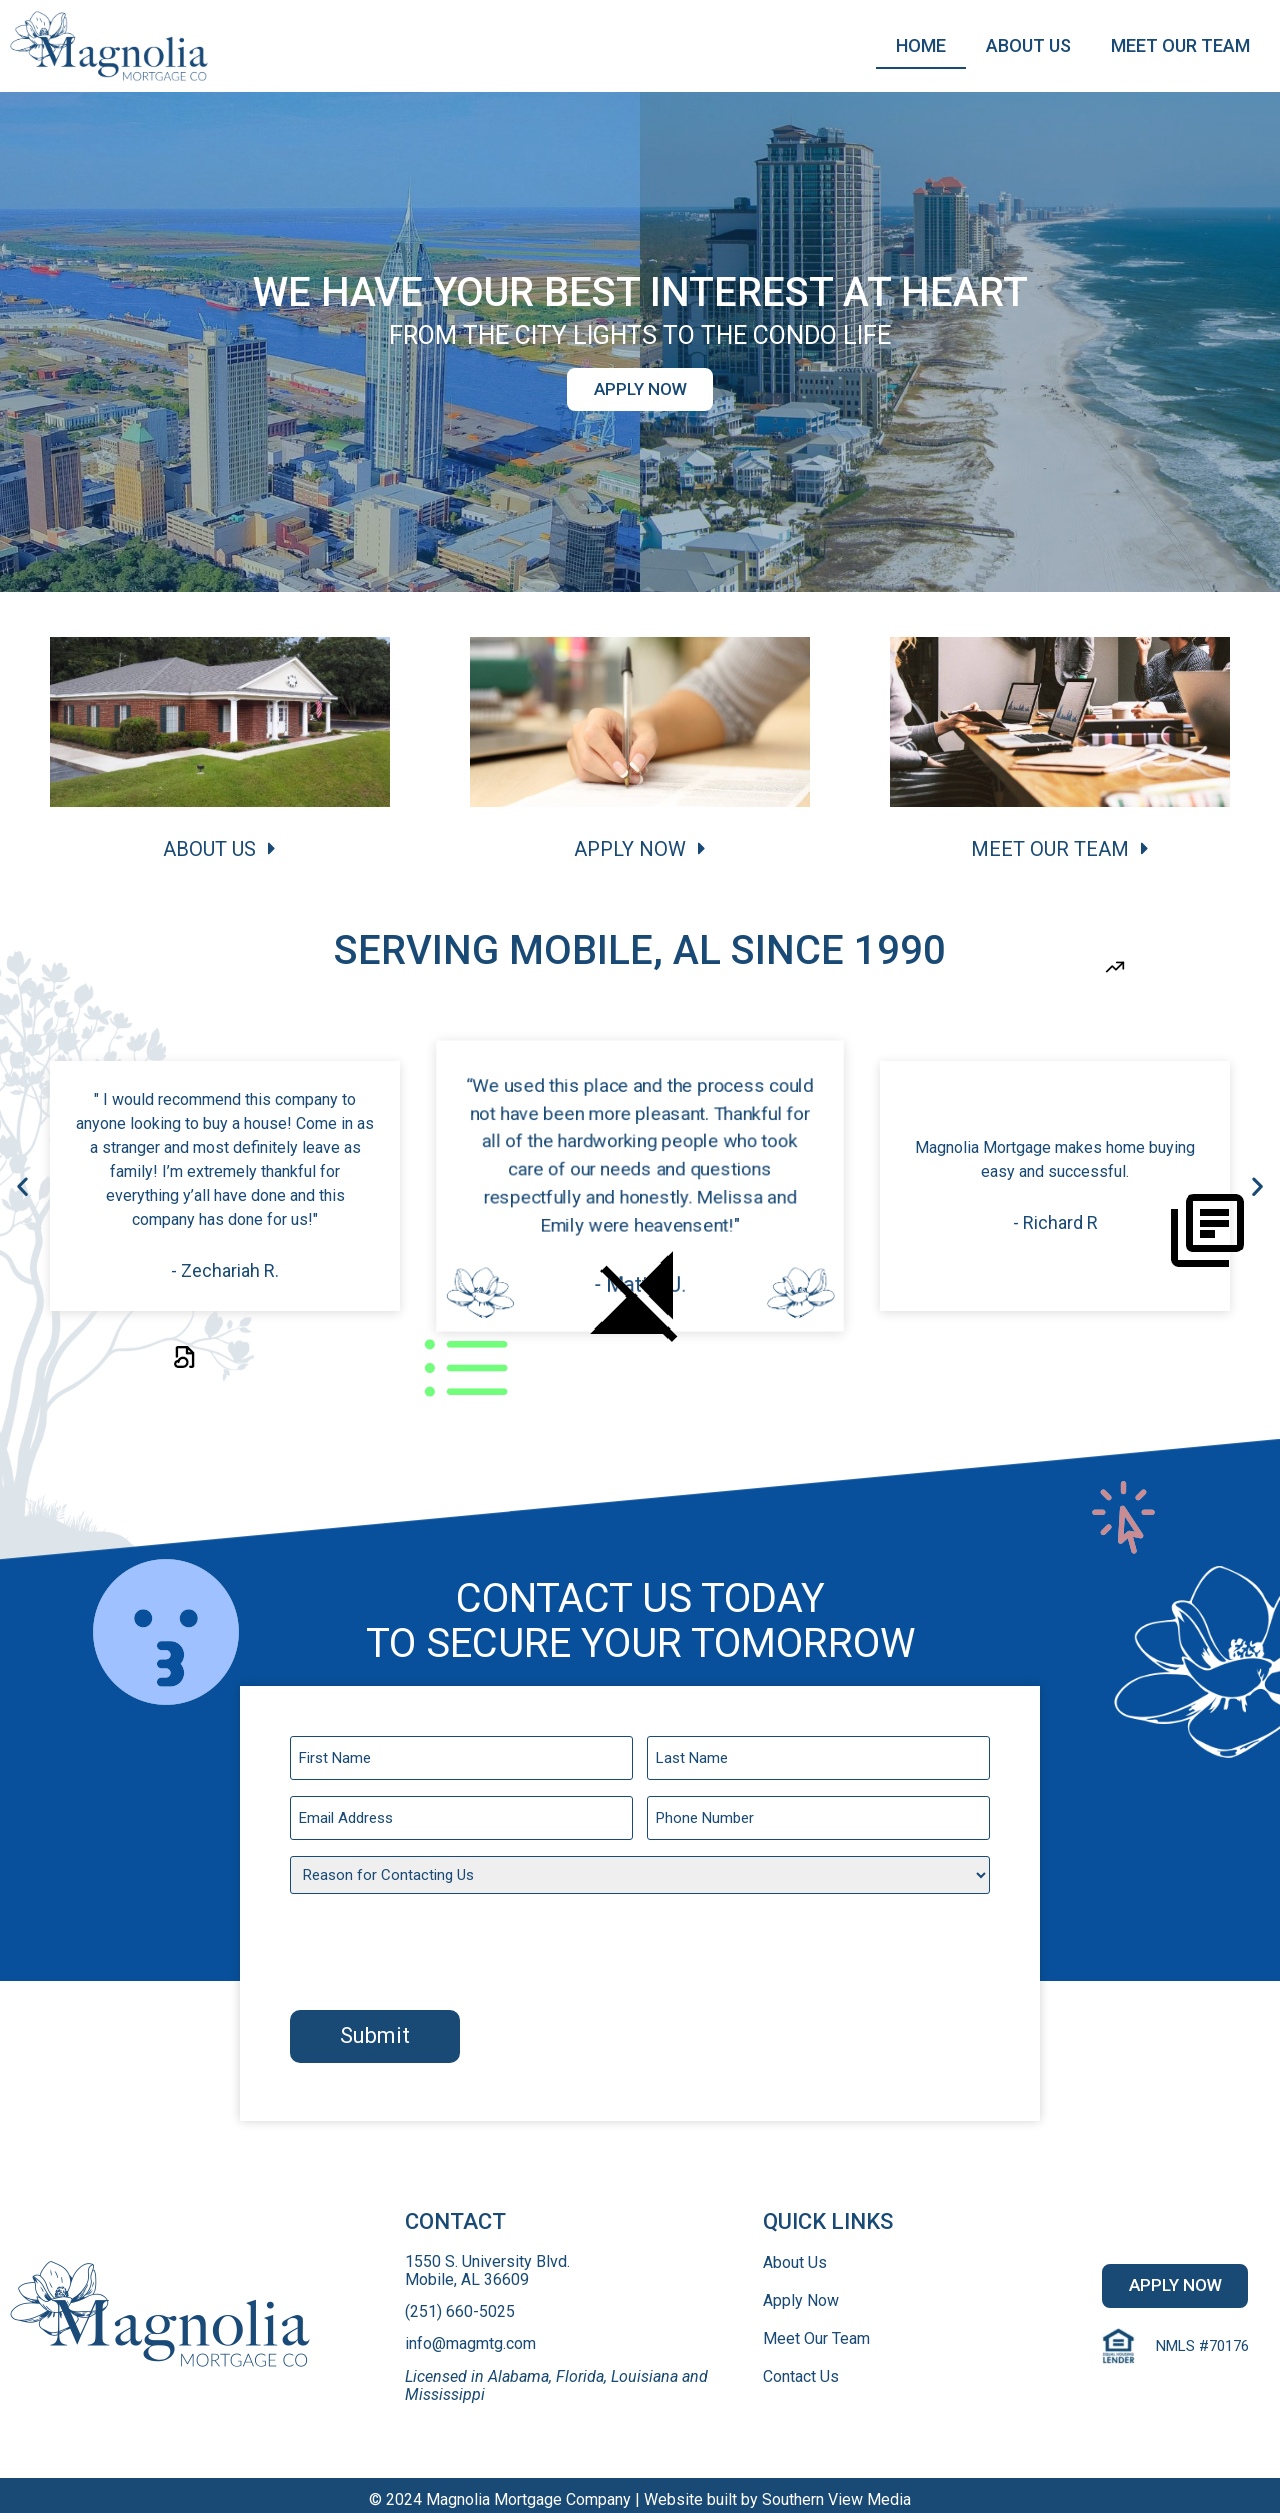 The width and height of the screenshot is (1280, 2513). What do you see at coordinates (1123, 1517) in the screenshot?
I see `click or tap interaction indicator` at bounding box center [1123, 1517].